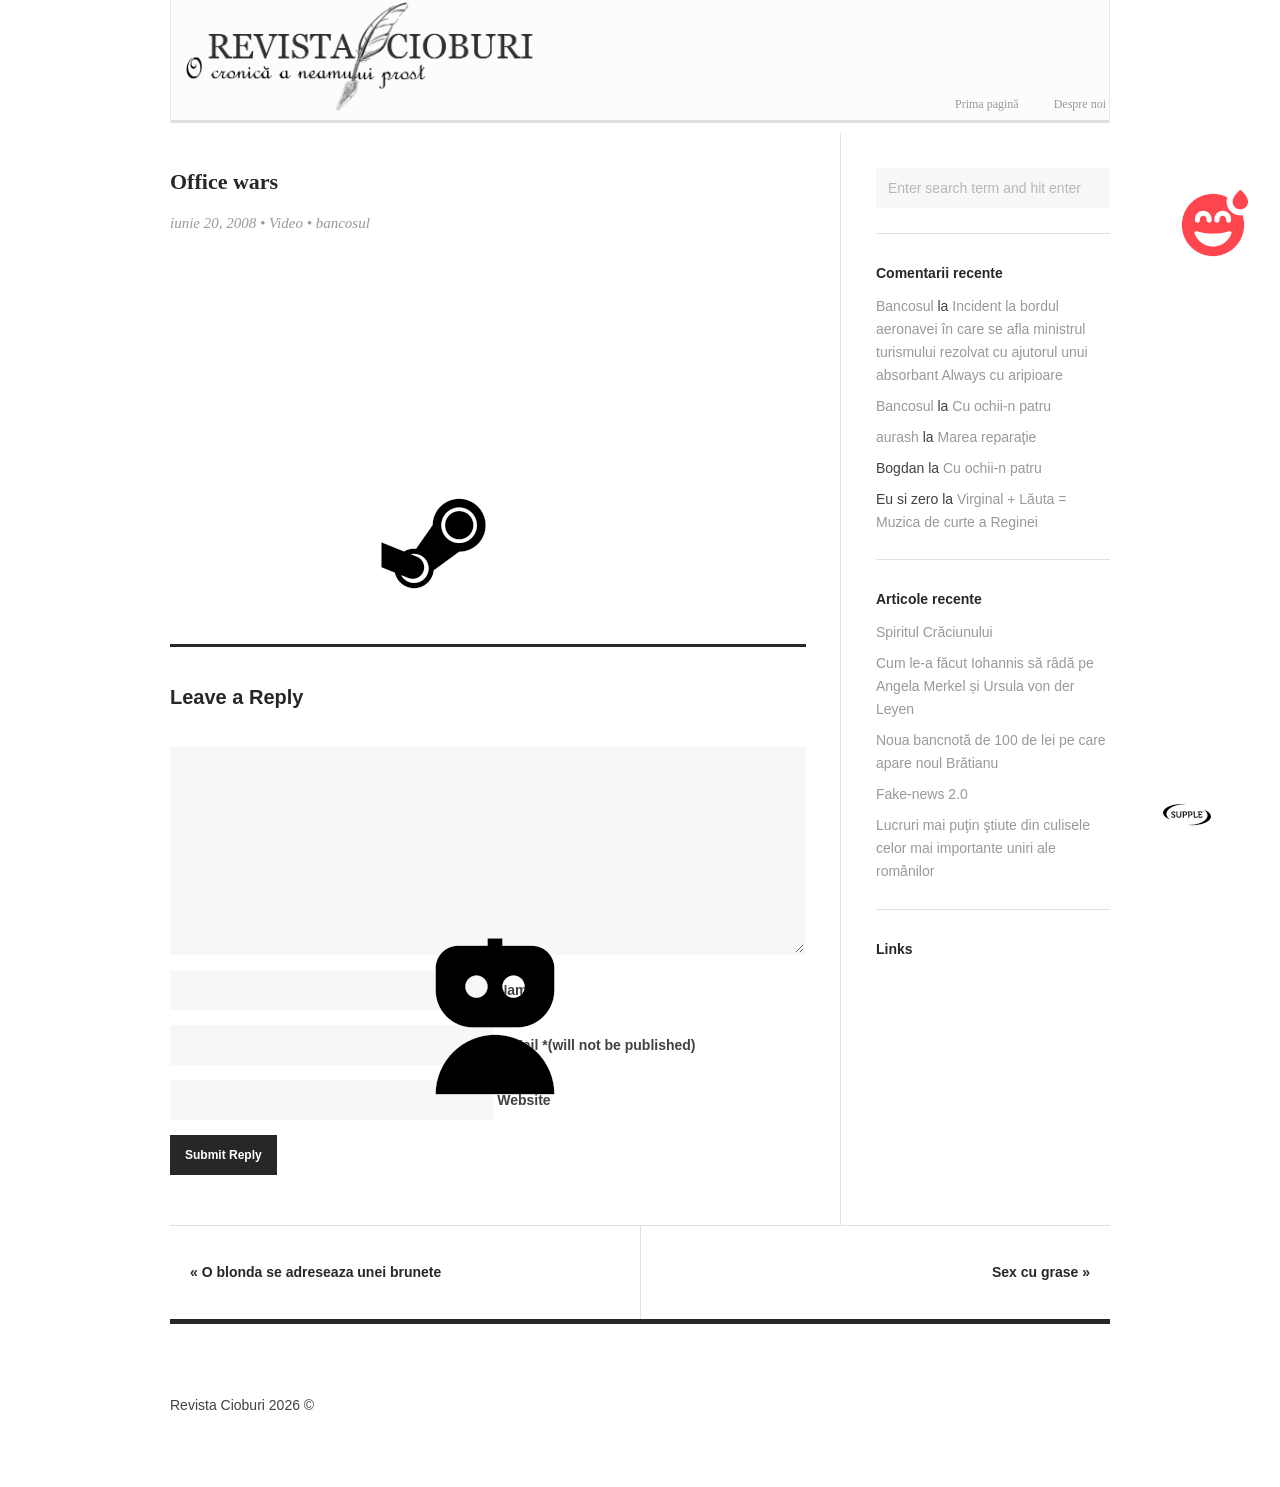  What do you see at coordinates (433, 543) in the screenshot?
I see `open the Steam gaming platform` at bounding box center [433, 543].